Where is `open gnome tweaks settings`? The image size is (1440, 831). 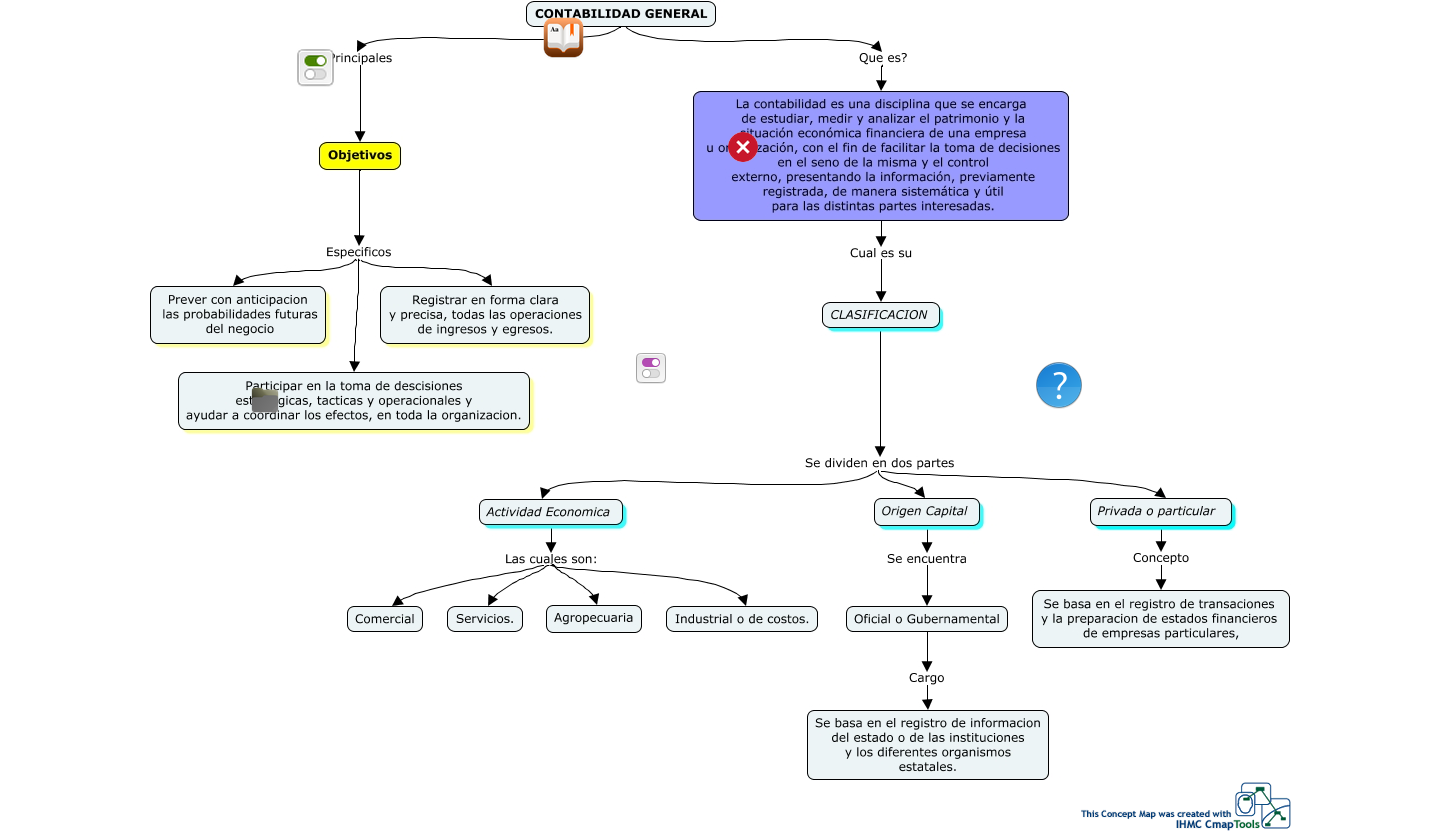 open gnome tweaks settings is located at coordinates (315, 67).